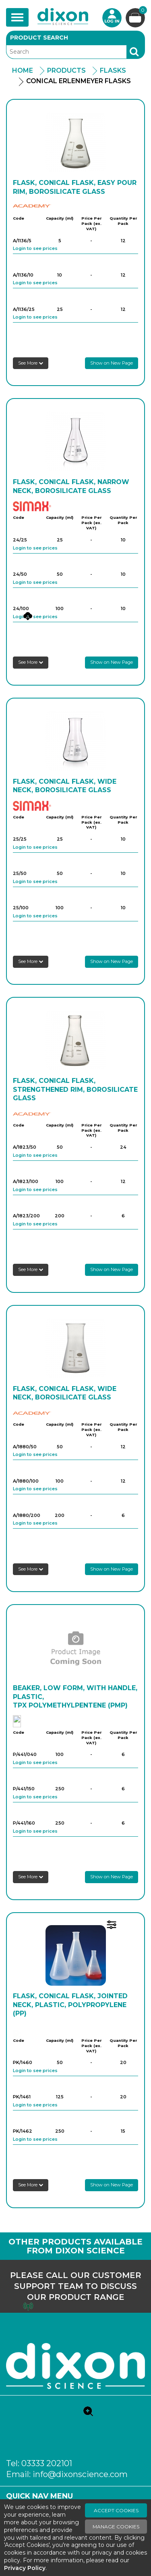 Image resolution: width=151 pixels, height=2576 pixels. What do you see at coordinates (88, 2411) in the screenshot?
I see `zoom in on content` at bounding box center [88, 2411].